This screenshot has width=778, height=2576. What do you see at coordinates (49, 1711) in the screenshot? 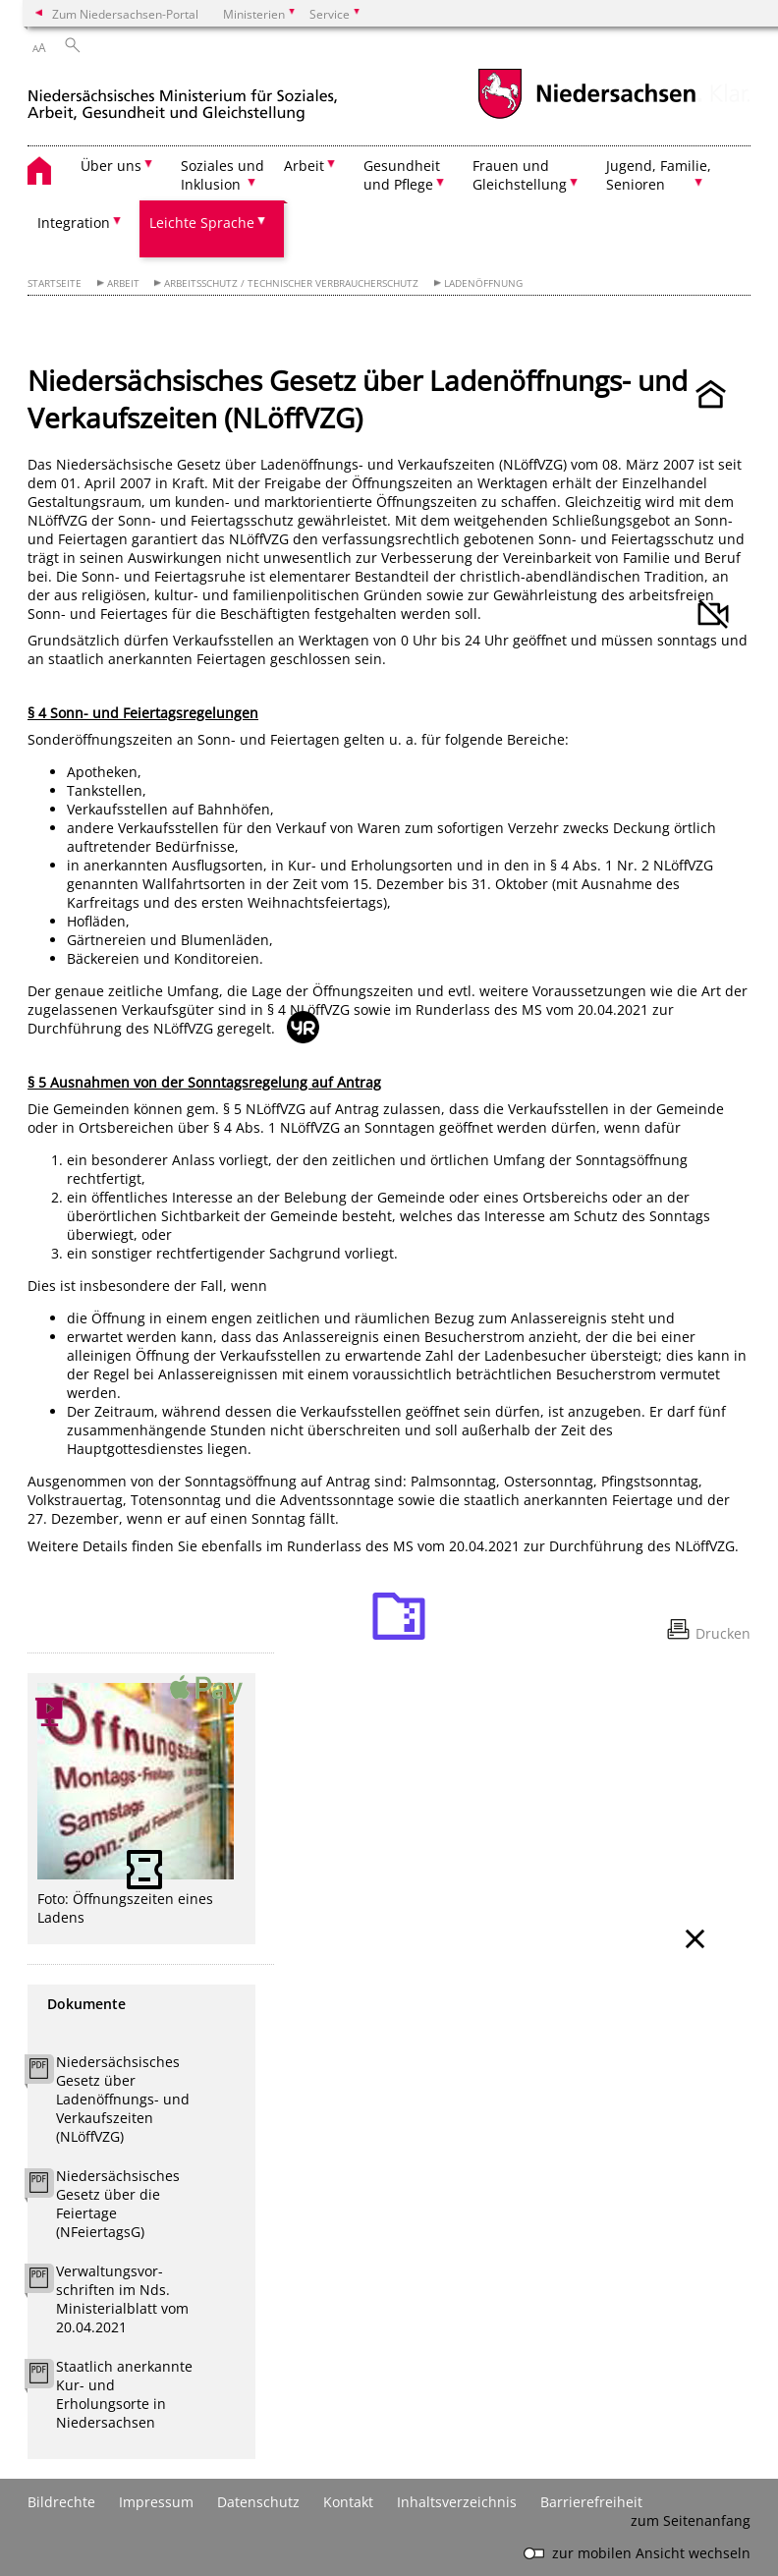
I see `start a presentation slideshow` at bounding box center [49, 1711].